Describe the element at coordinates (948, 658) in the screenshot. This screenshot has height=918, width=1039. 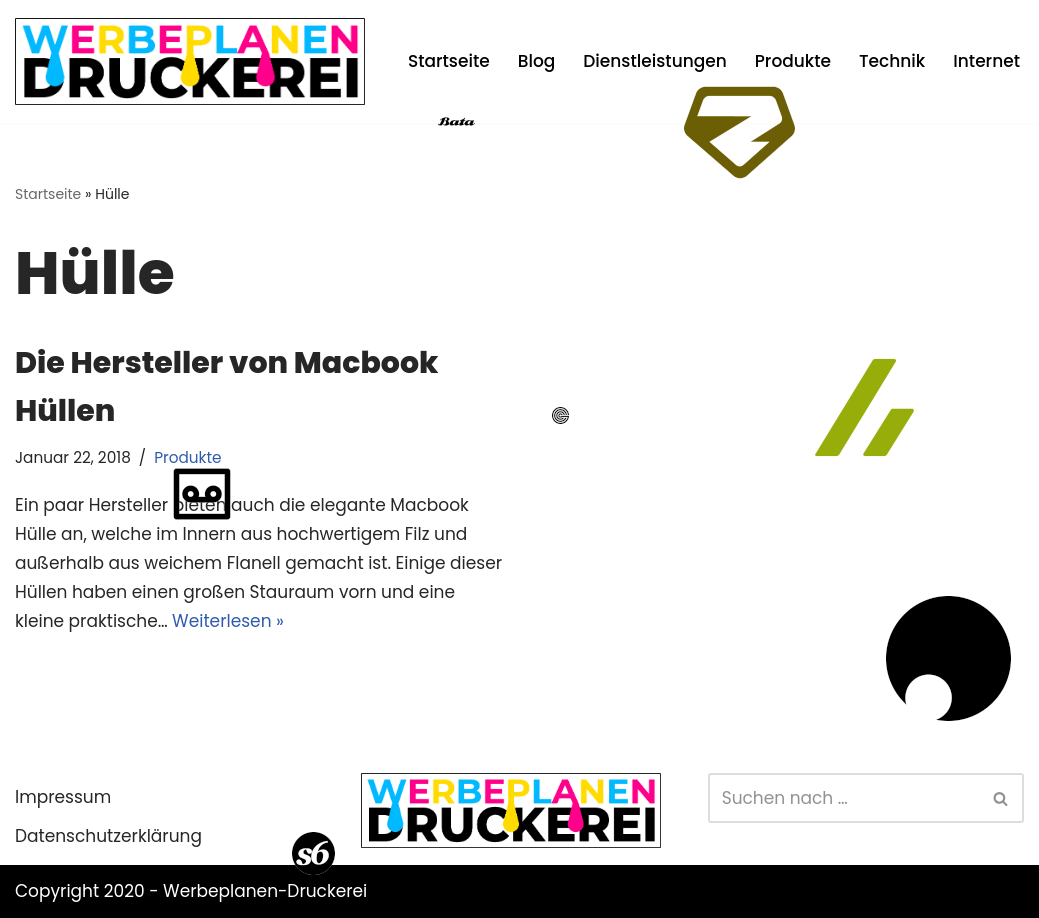
I see `shadow cloud gaming service logo` at that location.